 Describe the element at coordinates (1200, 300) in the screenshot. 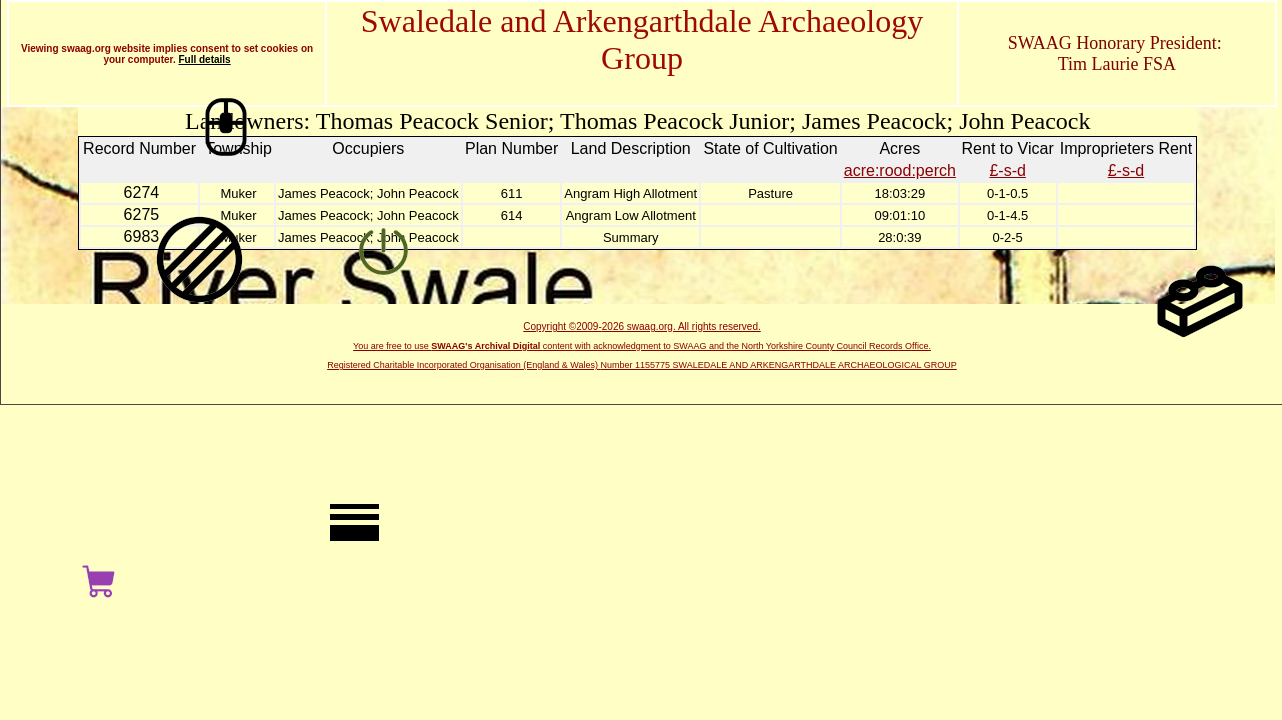

I see `access building blocks or modular components` at that location.